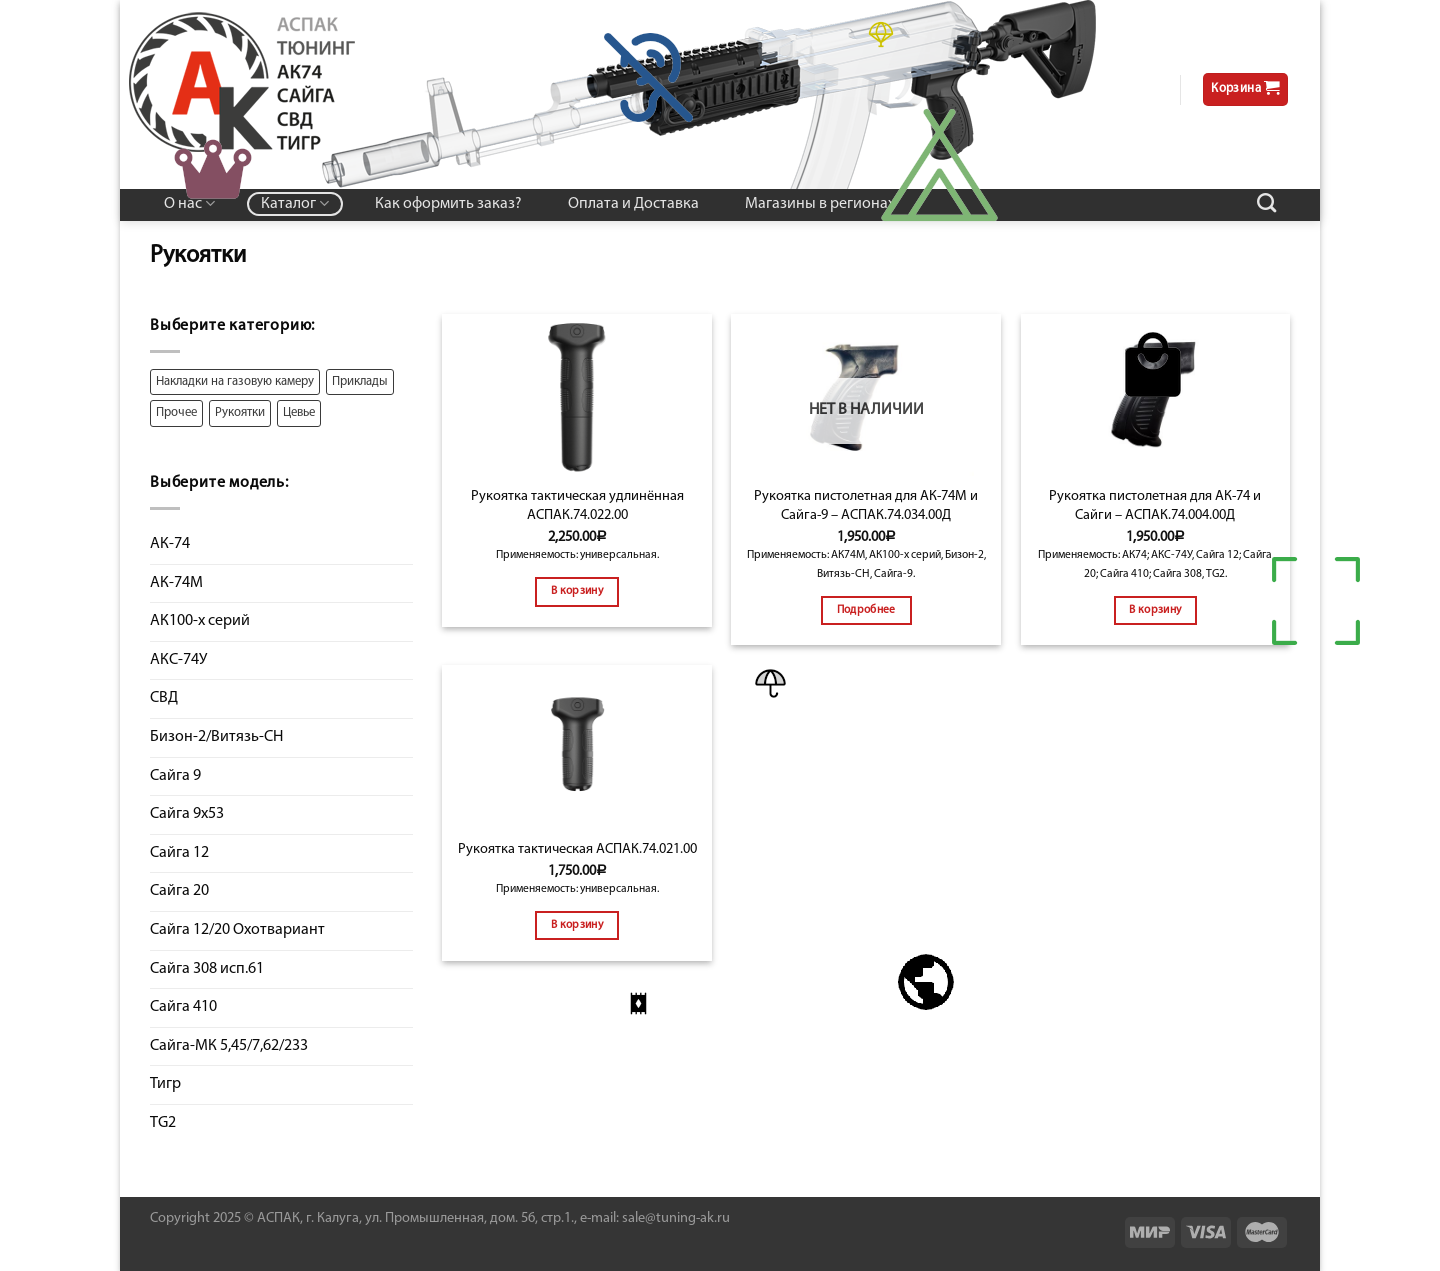  Describe the element at coordinates (926, 982) in the screenshot. I see `switch to public visibility` at that location.